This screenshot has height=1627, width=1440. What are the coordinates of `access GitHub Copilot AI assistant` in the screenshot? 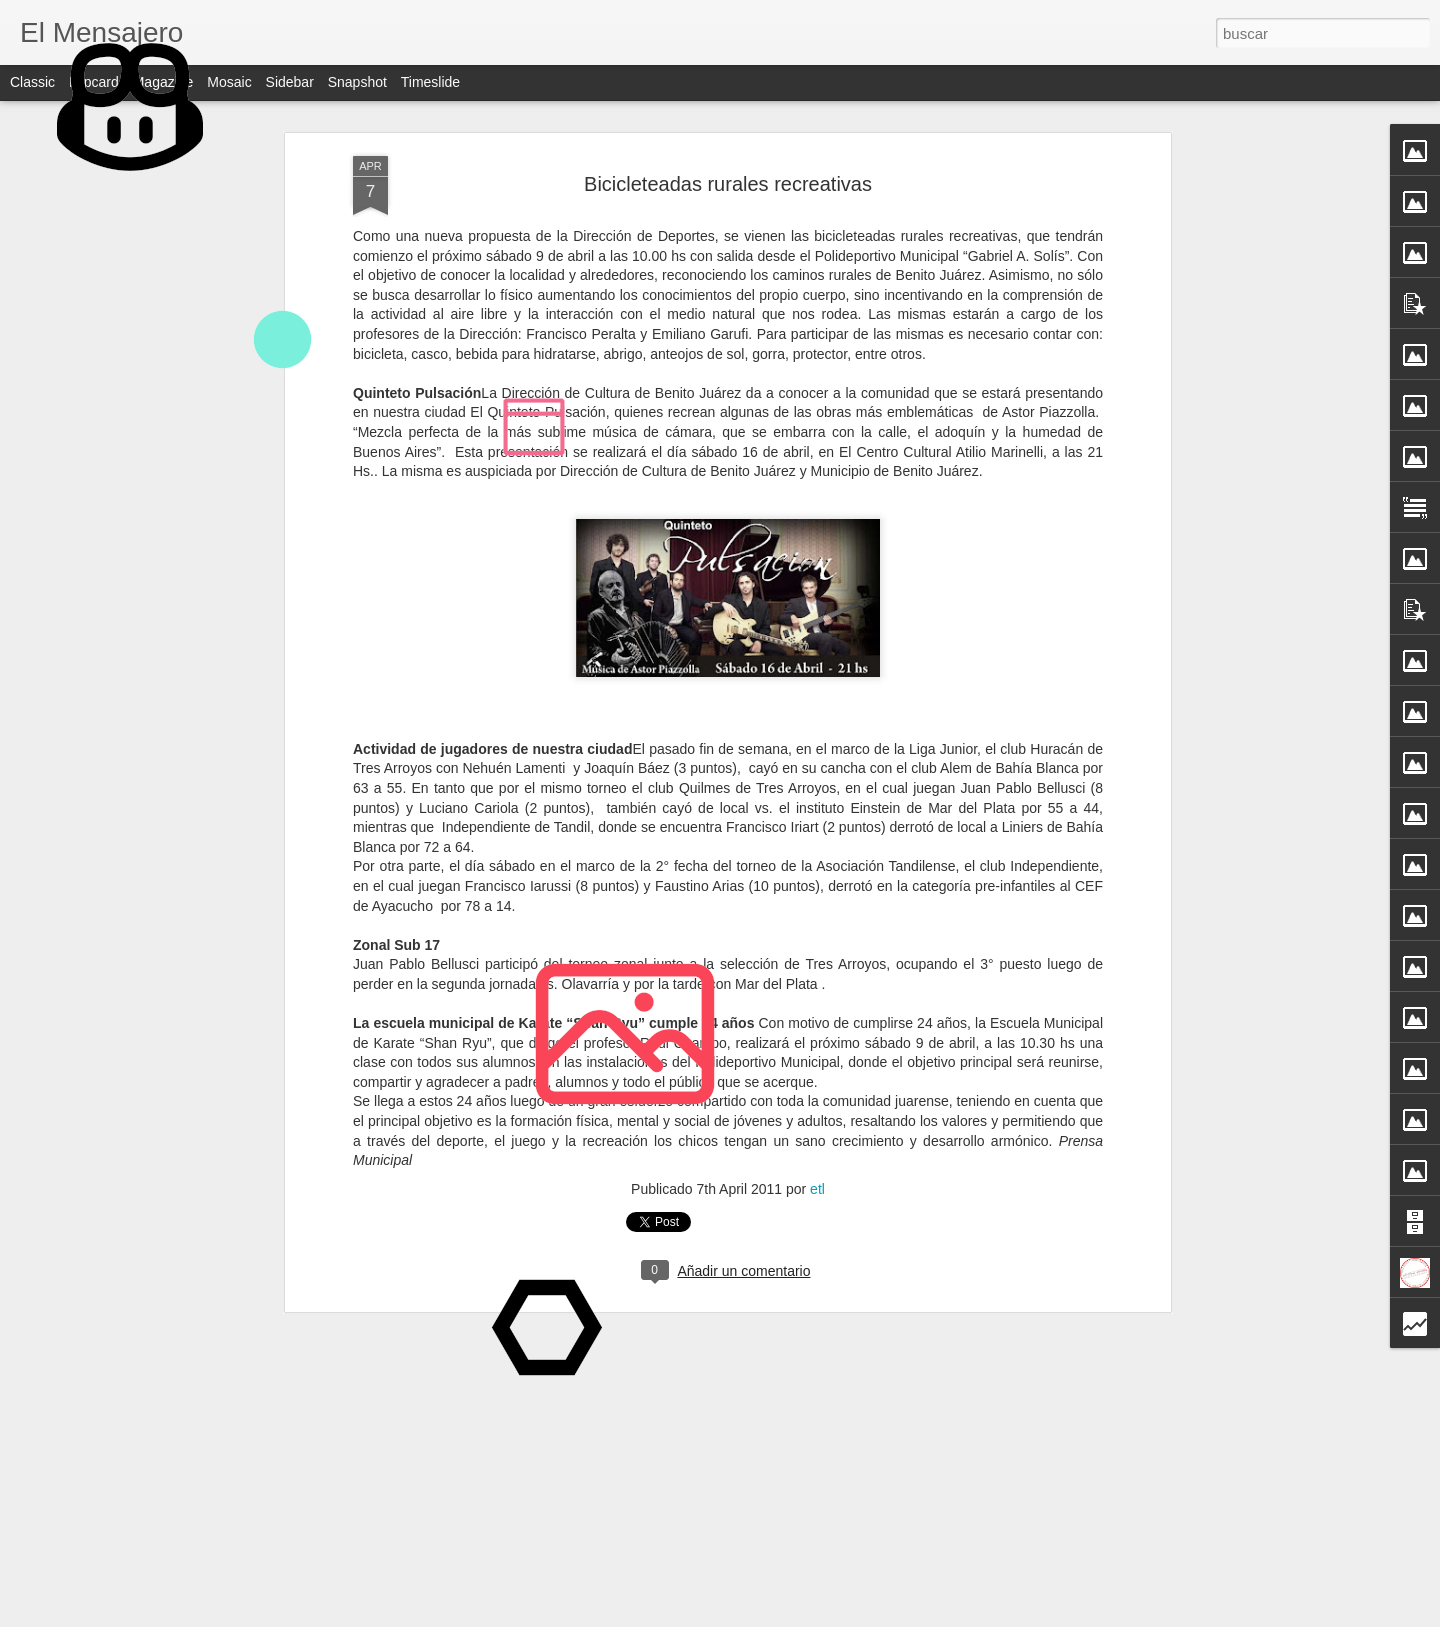 It's located at (130, 107).